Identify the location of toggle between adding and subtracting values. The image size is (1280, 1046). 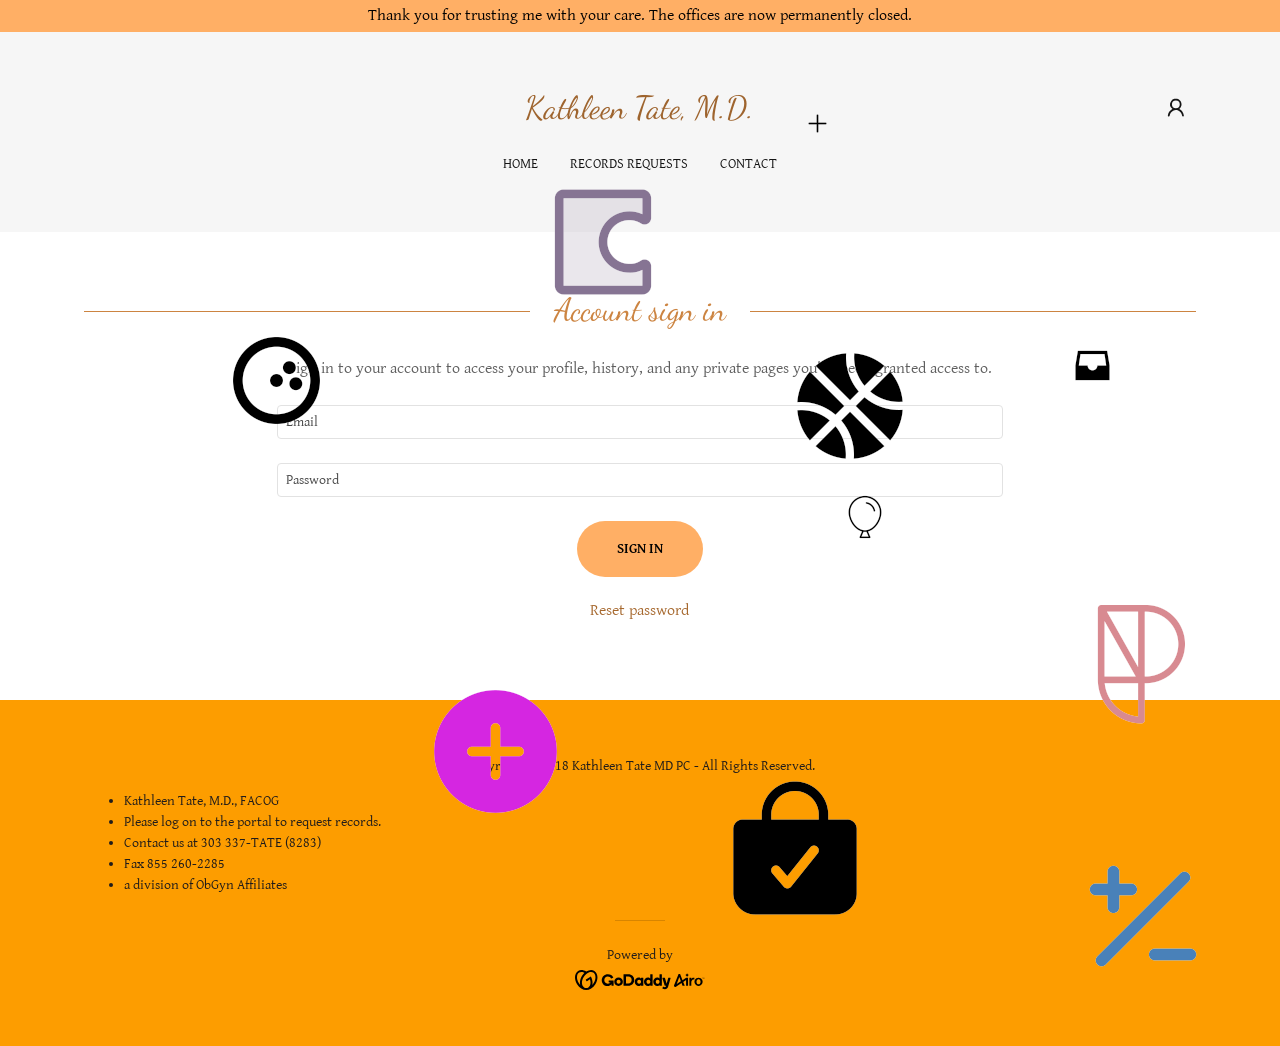
(1143, 919).